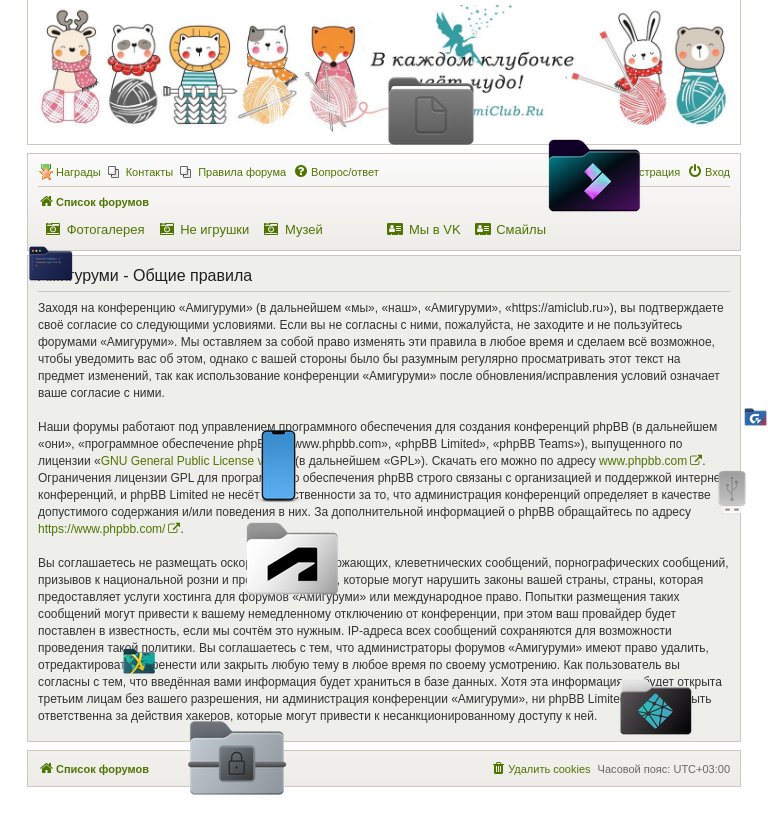 The height and width of the screenshot is (814, 768). Describe the element at coordinates (278, 466) in the screenshot. I see `iPhone 13 Pro device icon` at that location.